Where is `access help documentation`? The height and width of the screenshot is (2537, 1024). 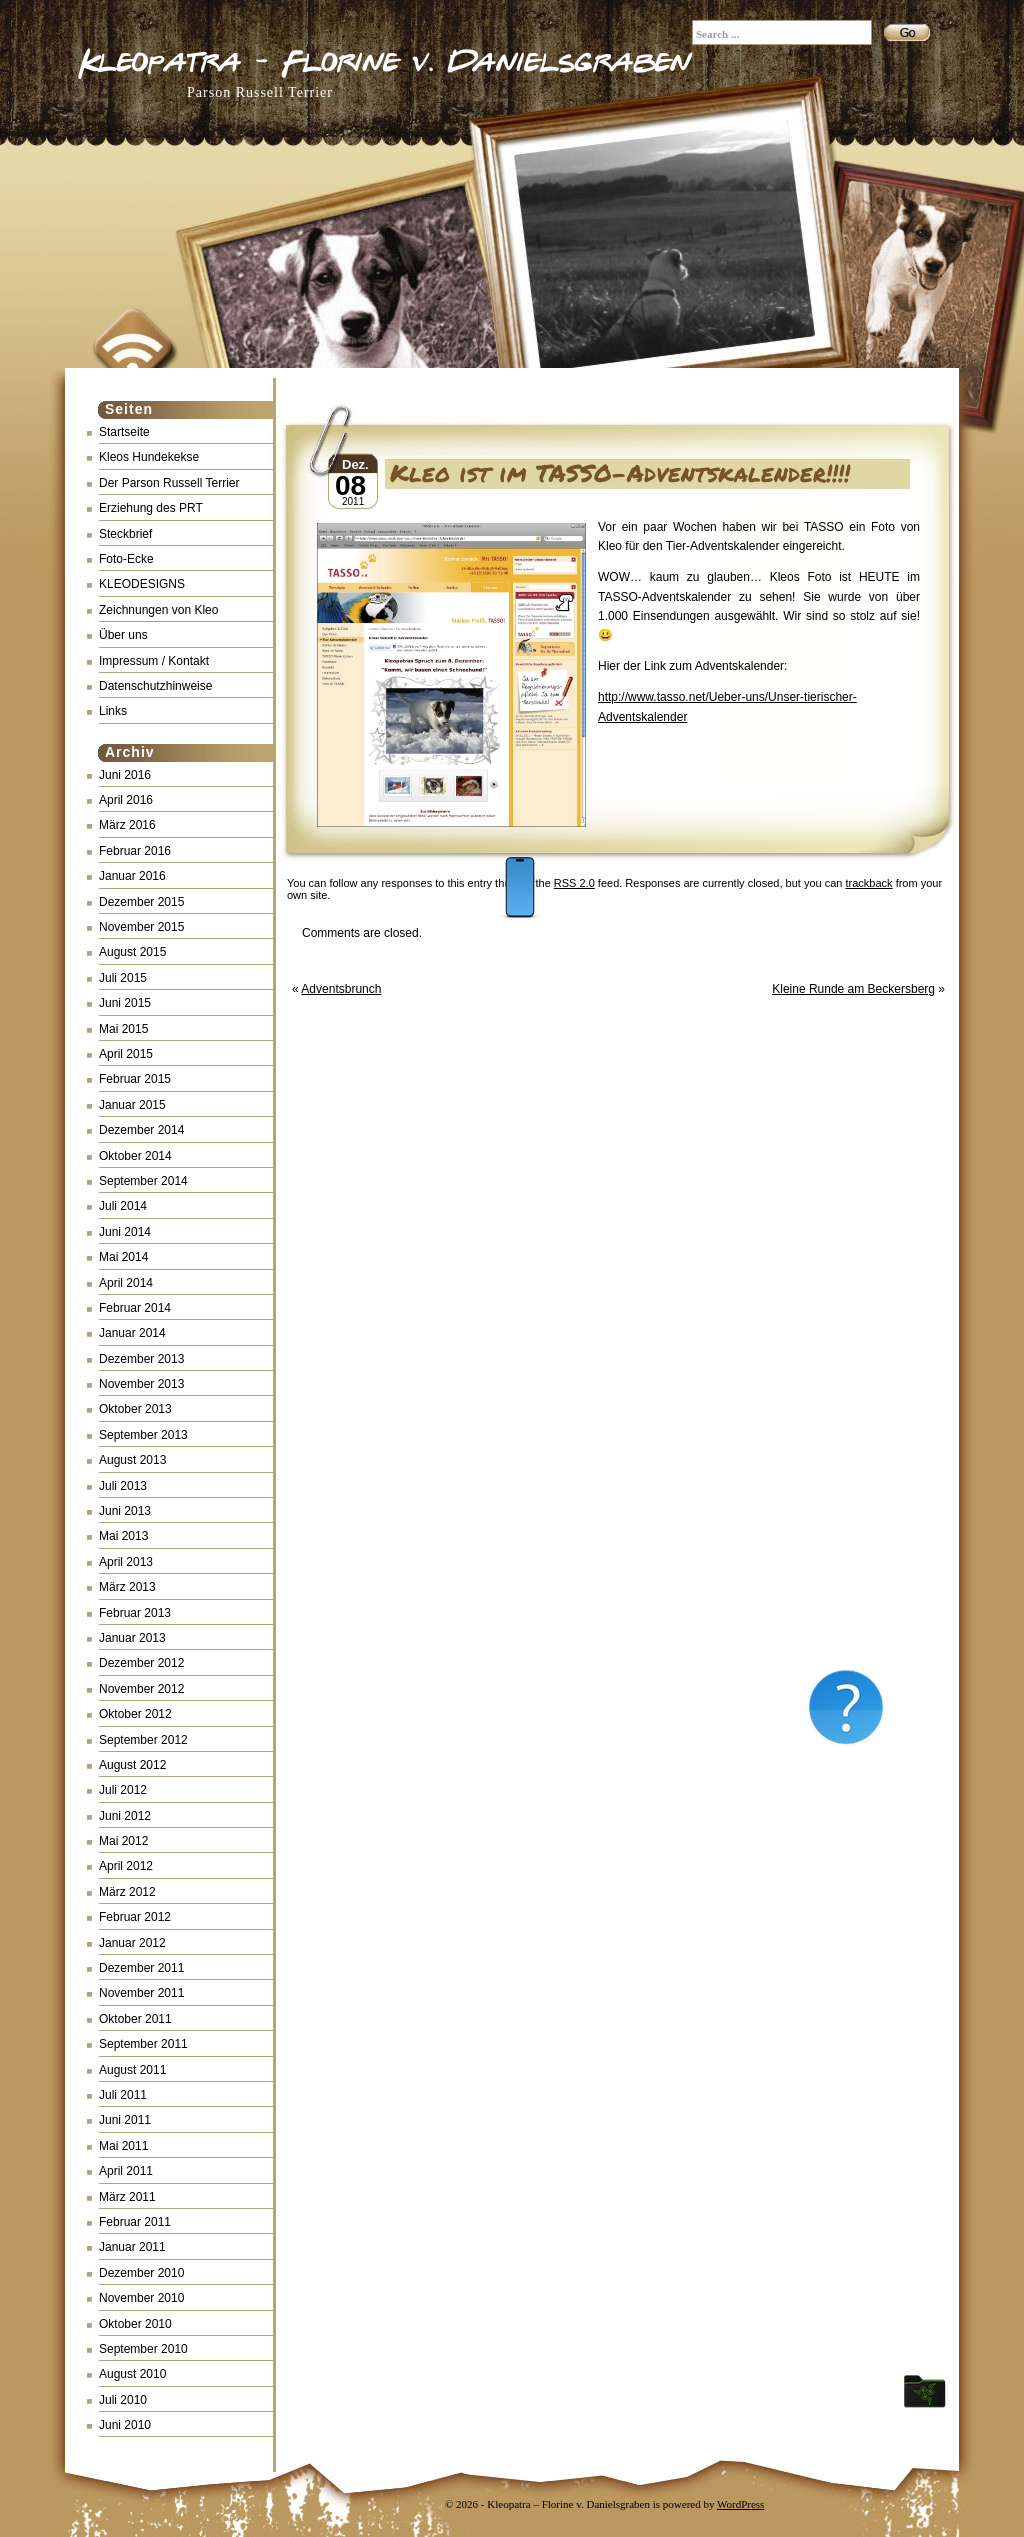
access help documentation is located at coordinates (846, 1707).